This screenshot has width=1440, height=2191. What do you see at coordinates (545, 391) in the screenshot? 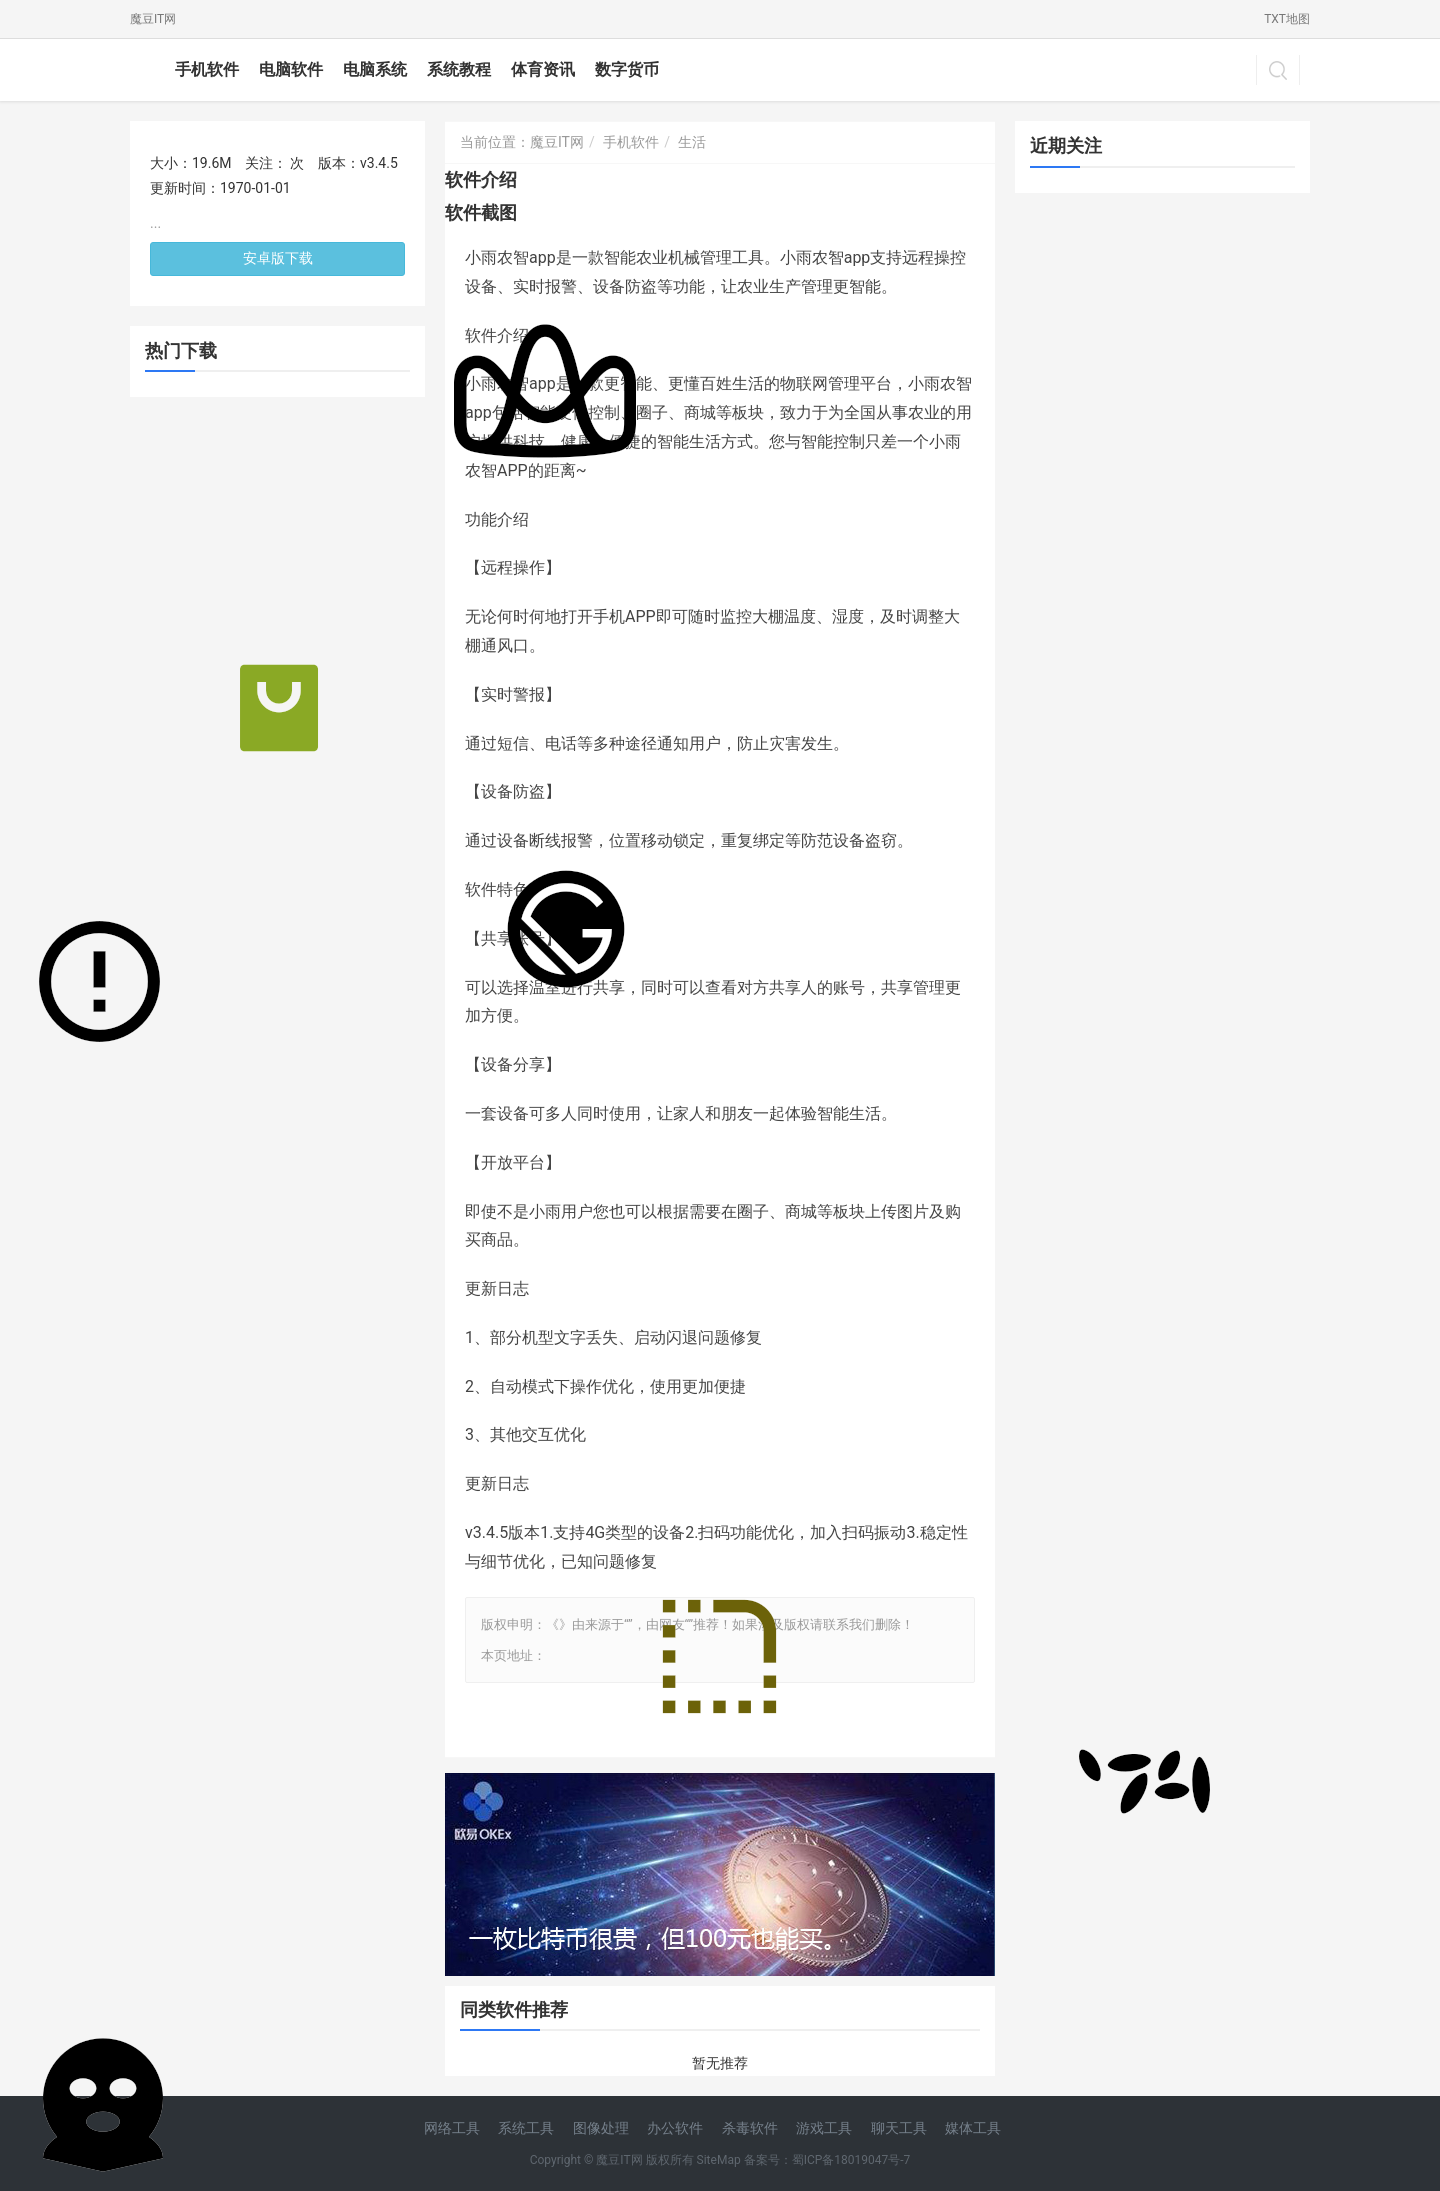
I see `AppSignal logo` at bounding box center [545, 391].